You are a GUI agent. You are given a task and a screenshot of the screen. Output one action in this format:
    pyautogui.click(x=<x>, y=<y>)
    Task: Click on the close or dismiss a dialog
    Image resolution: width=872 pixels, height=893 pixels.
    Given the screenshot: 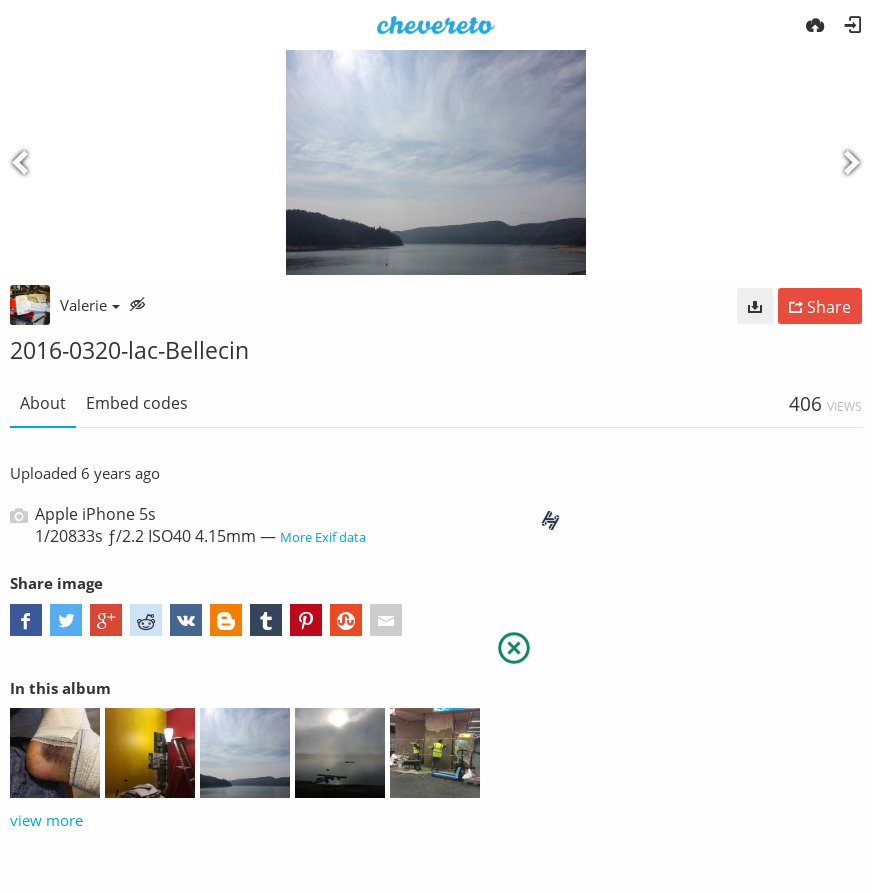 What is the action you would take?
    pyautogui.click(x=514, y=648)
    